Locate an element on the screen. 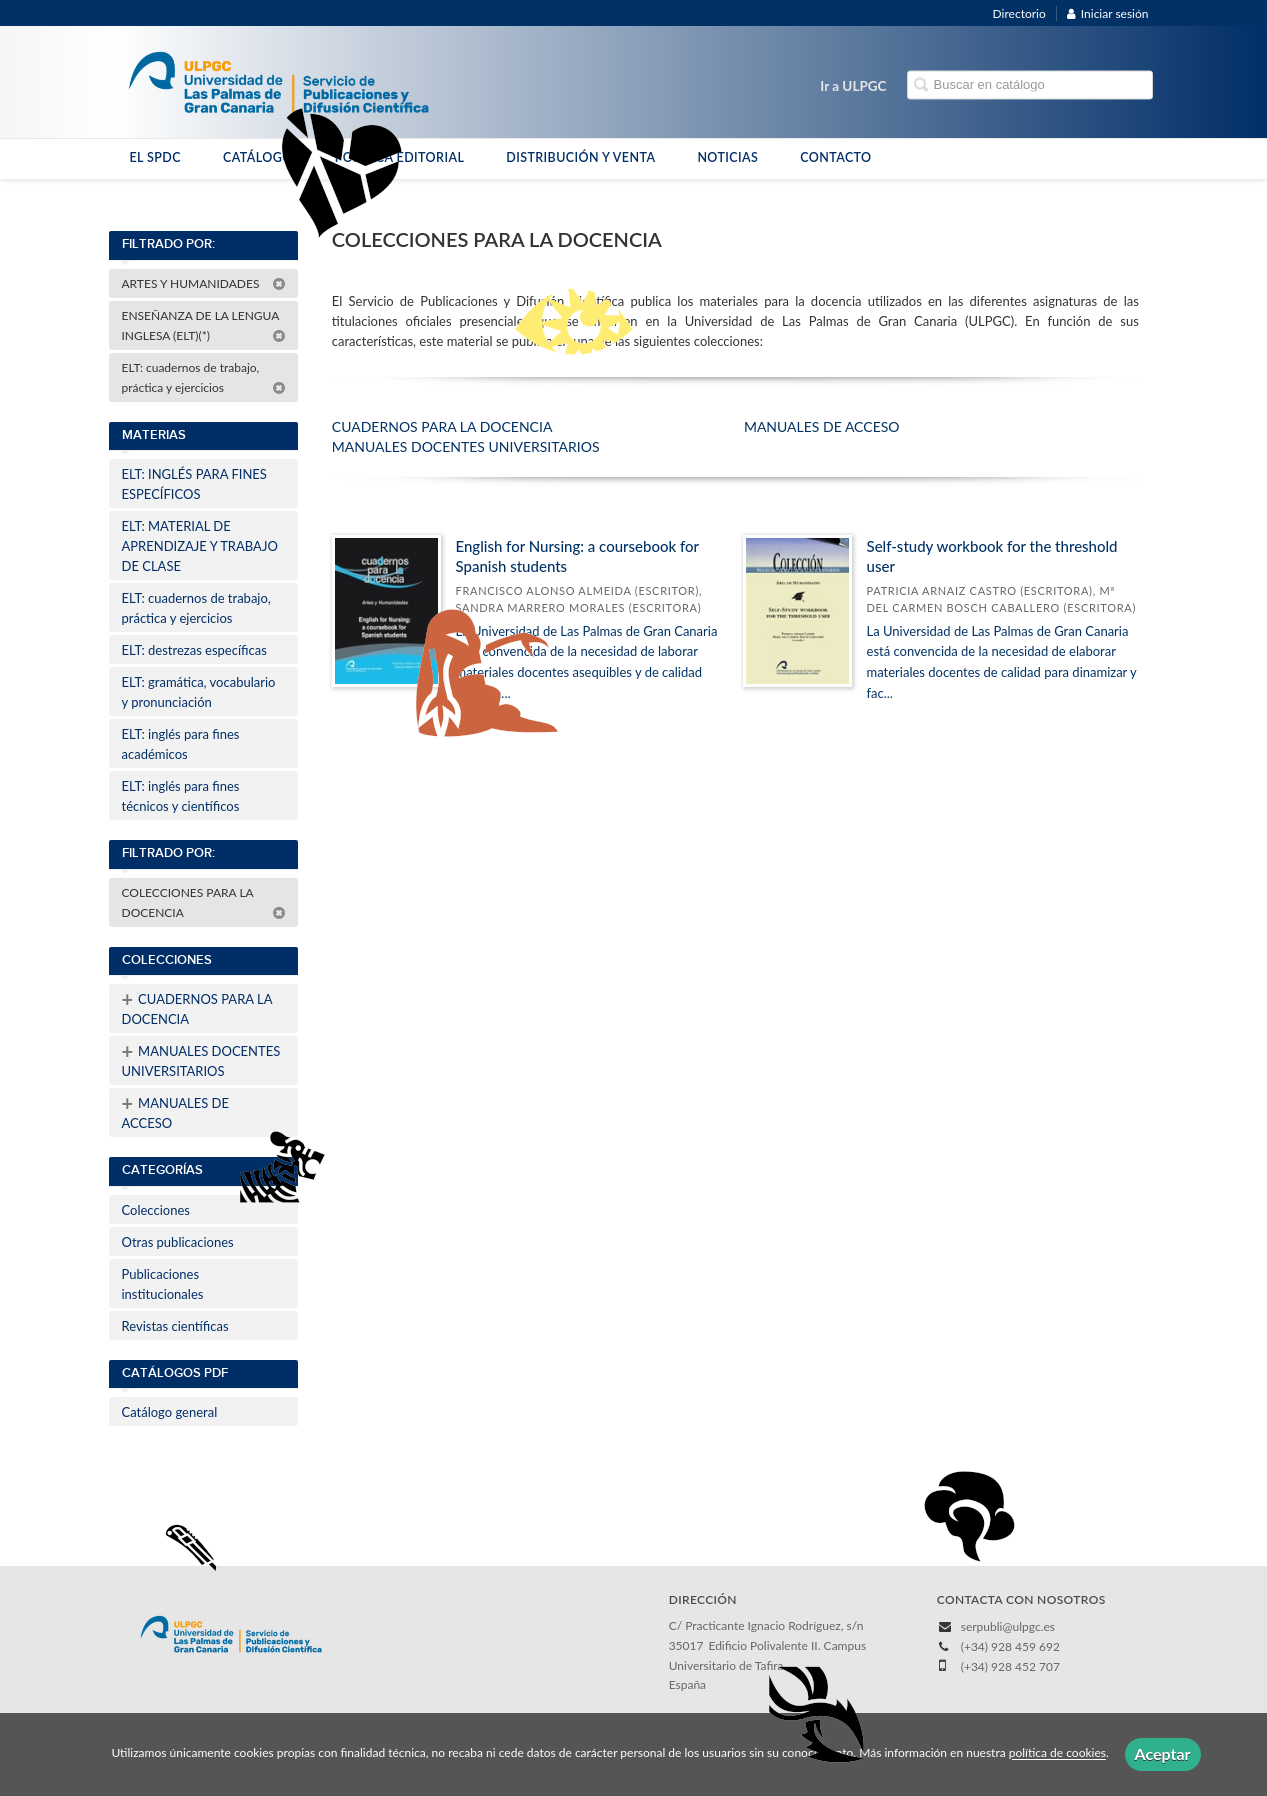 The height and width of the screenshot is (1796, 1267). represents a wildlife or animal-related feature is located at coordinates (280, 1161).